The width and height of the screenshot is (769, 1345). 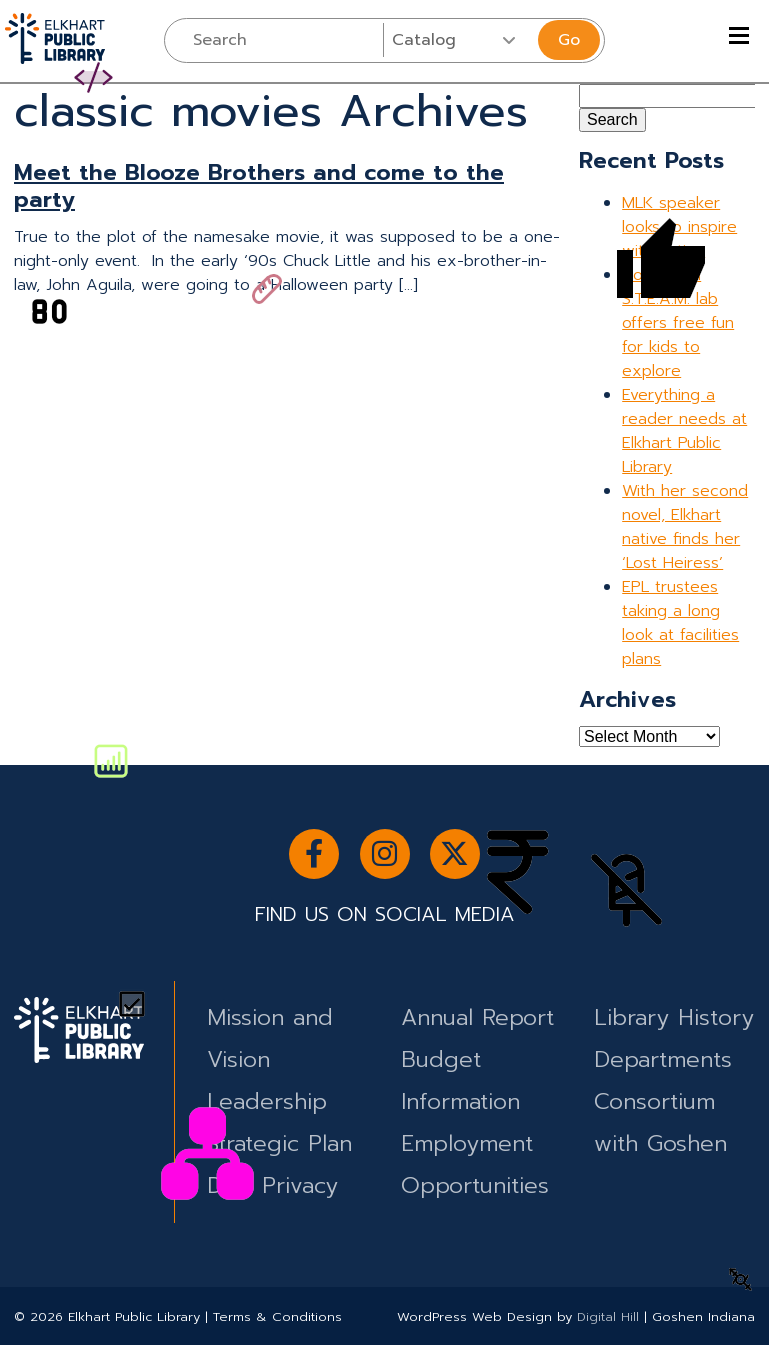 I want to click on indicates genderfluid identity option, so click(x=740, y=1279).